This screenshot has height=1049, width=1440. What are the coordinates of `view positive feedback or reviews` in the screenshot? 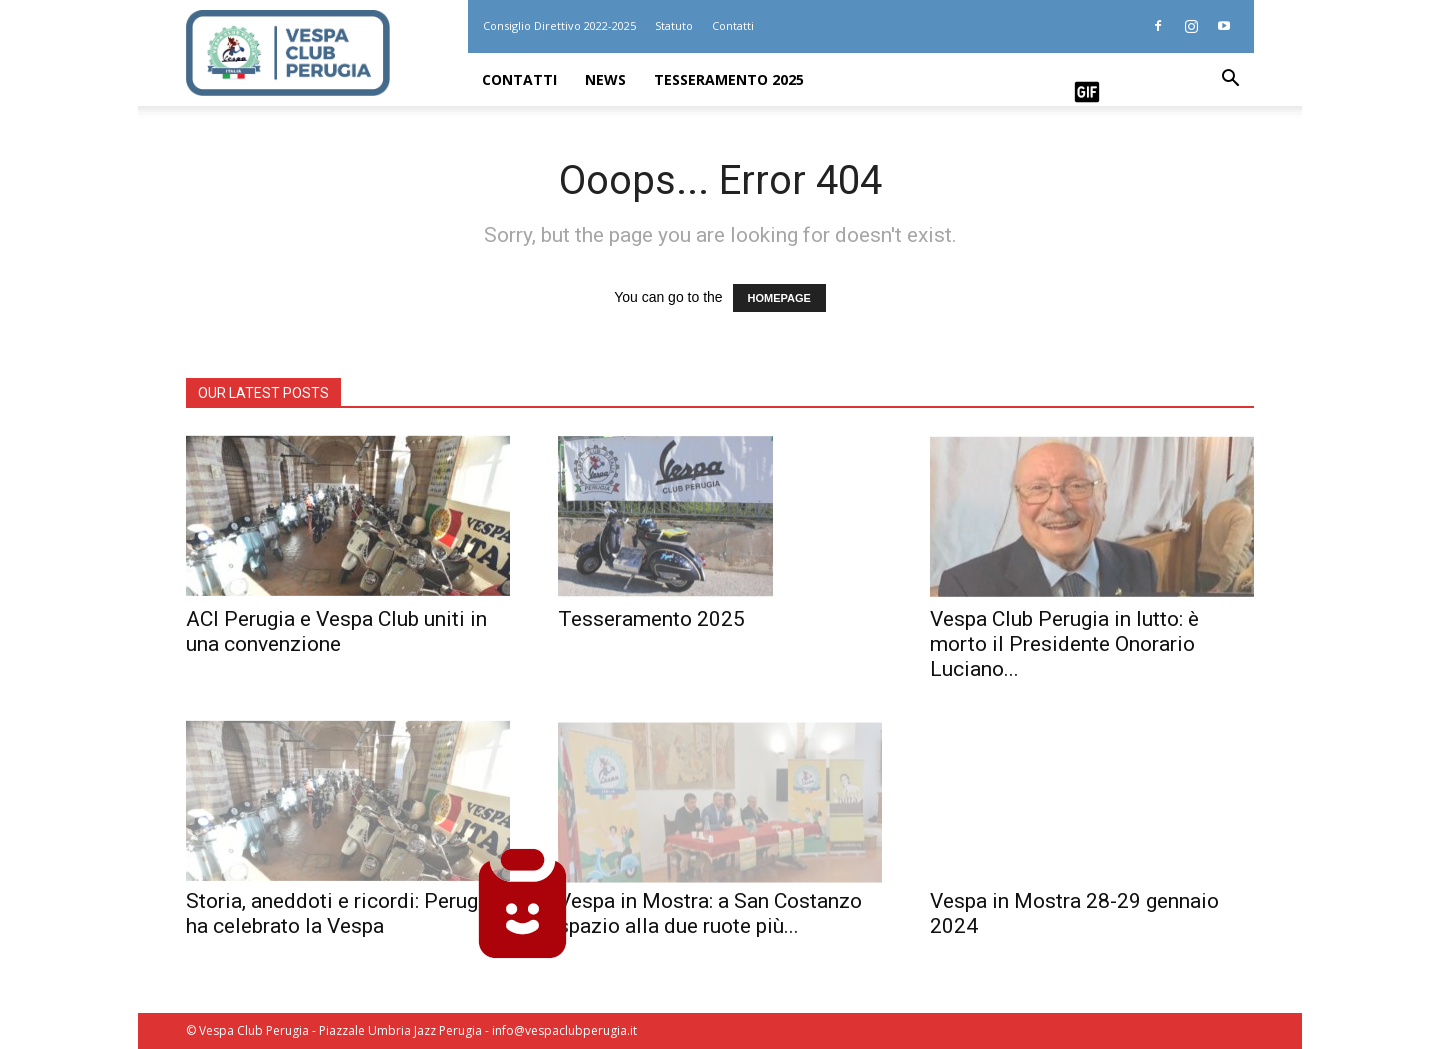 It's located at (522, 903).